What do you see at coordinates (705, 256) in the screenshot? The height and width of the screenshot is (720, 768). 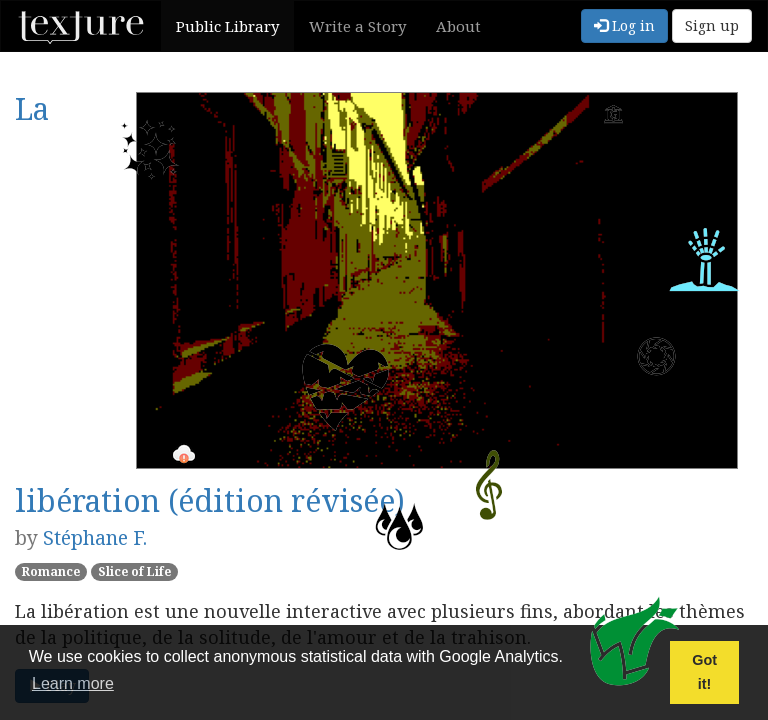 I see `summon or raise undead units` at bounding box center [705, 256].